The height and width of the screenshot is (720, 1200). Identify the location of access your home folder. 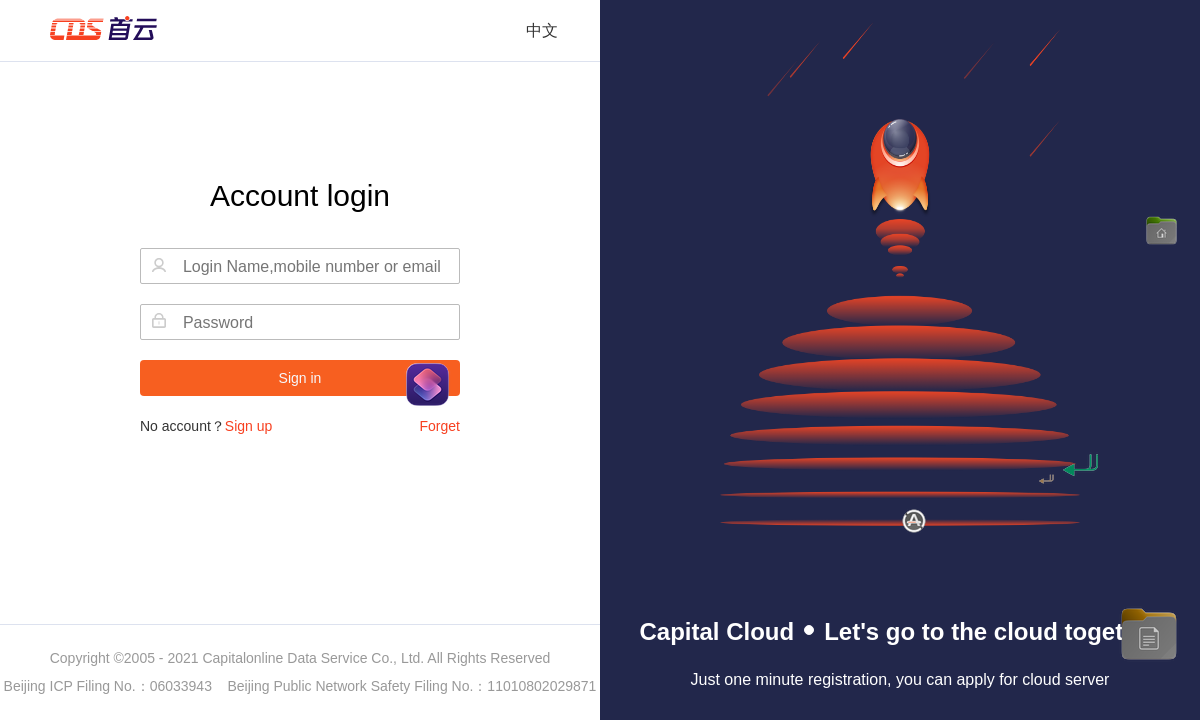
(1161, 230).